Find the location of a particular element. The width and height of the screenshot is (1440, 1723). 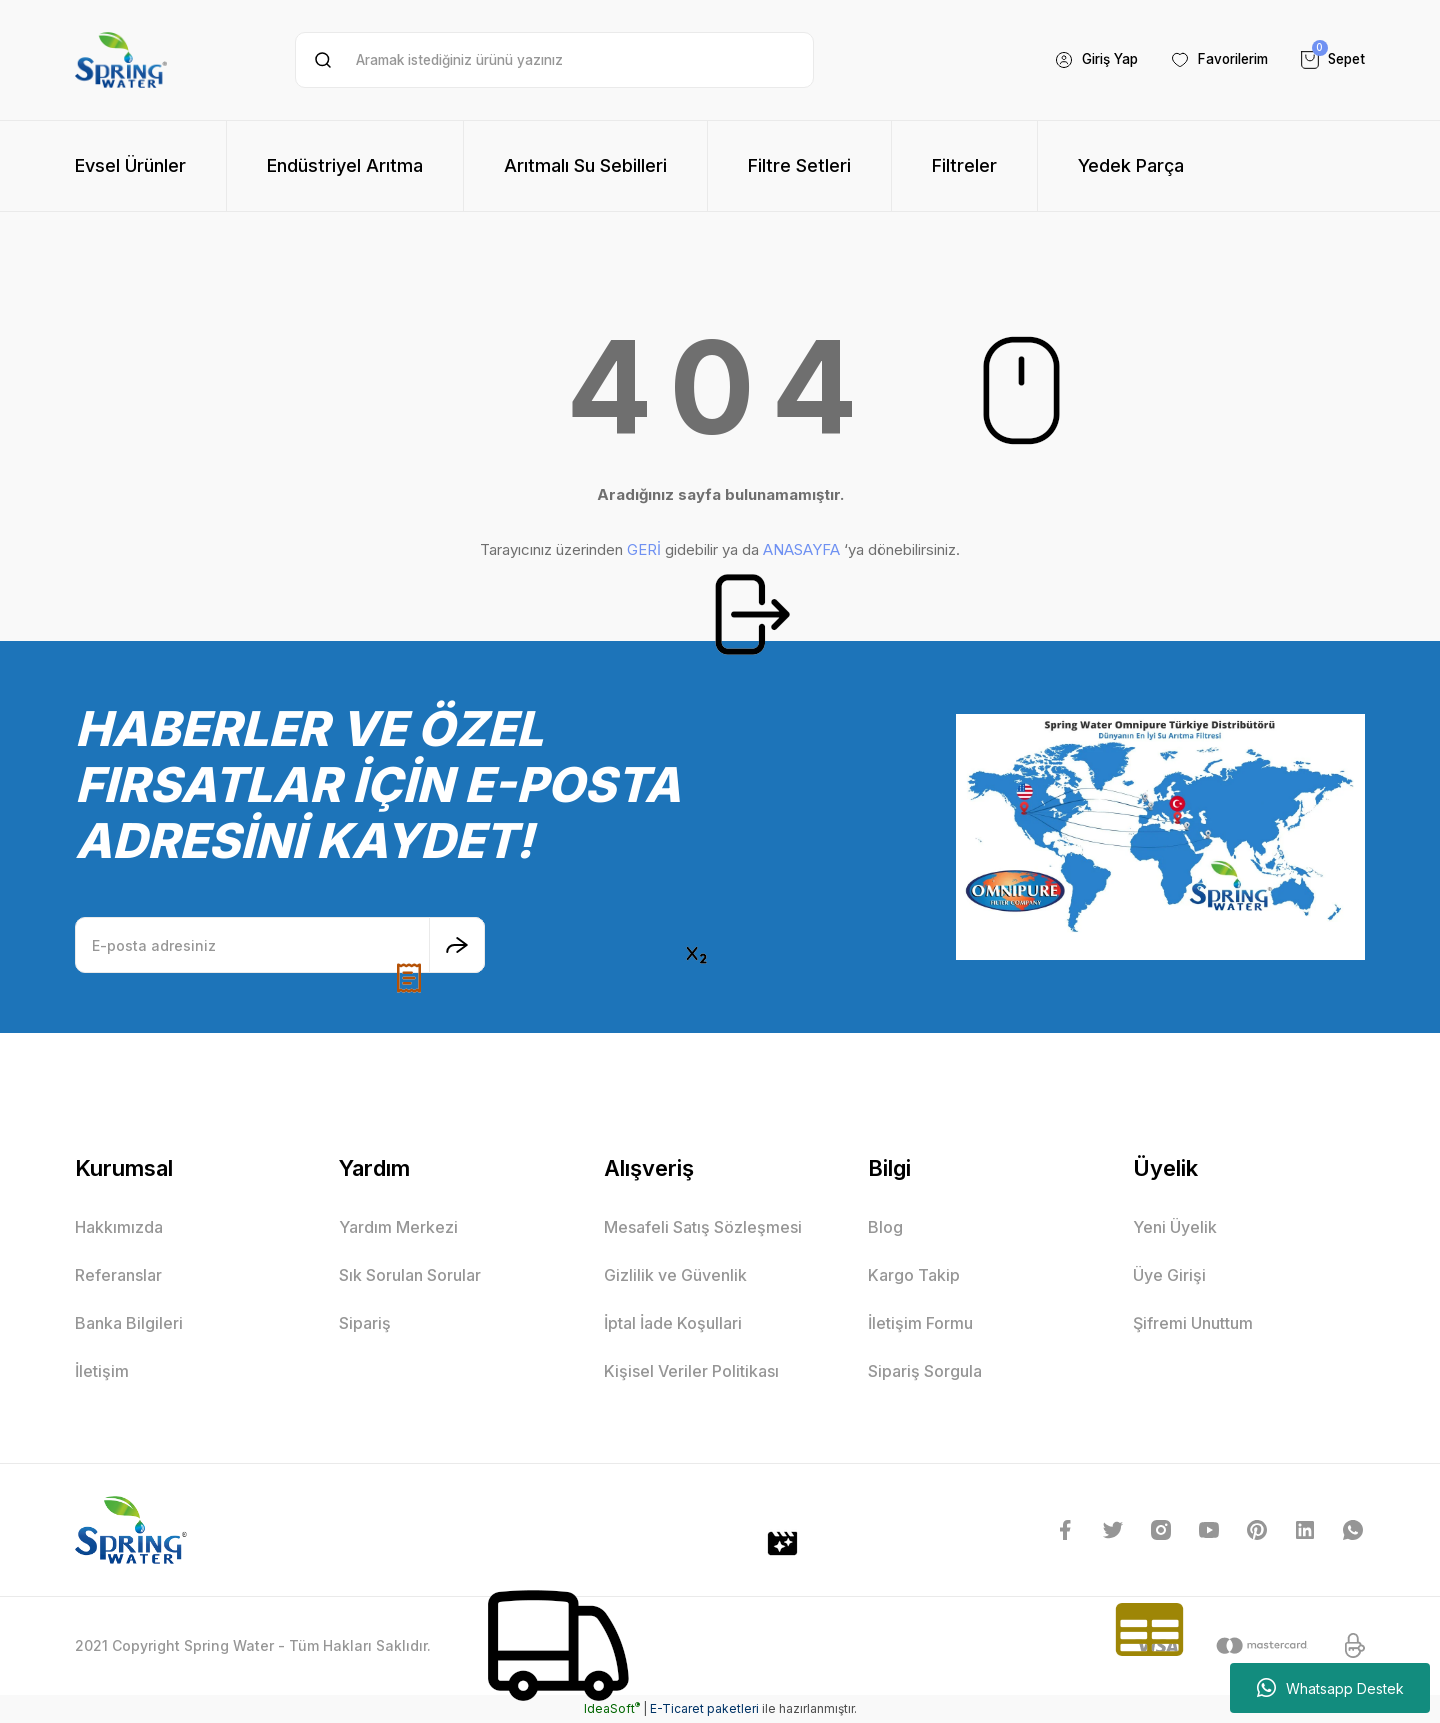

view data in table format is located at coordinates (1149, 1629).